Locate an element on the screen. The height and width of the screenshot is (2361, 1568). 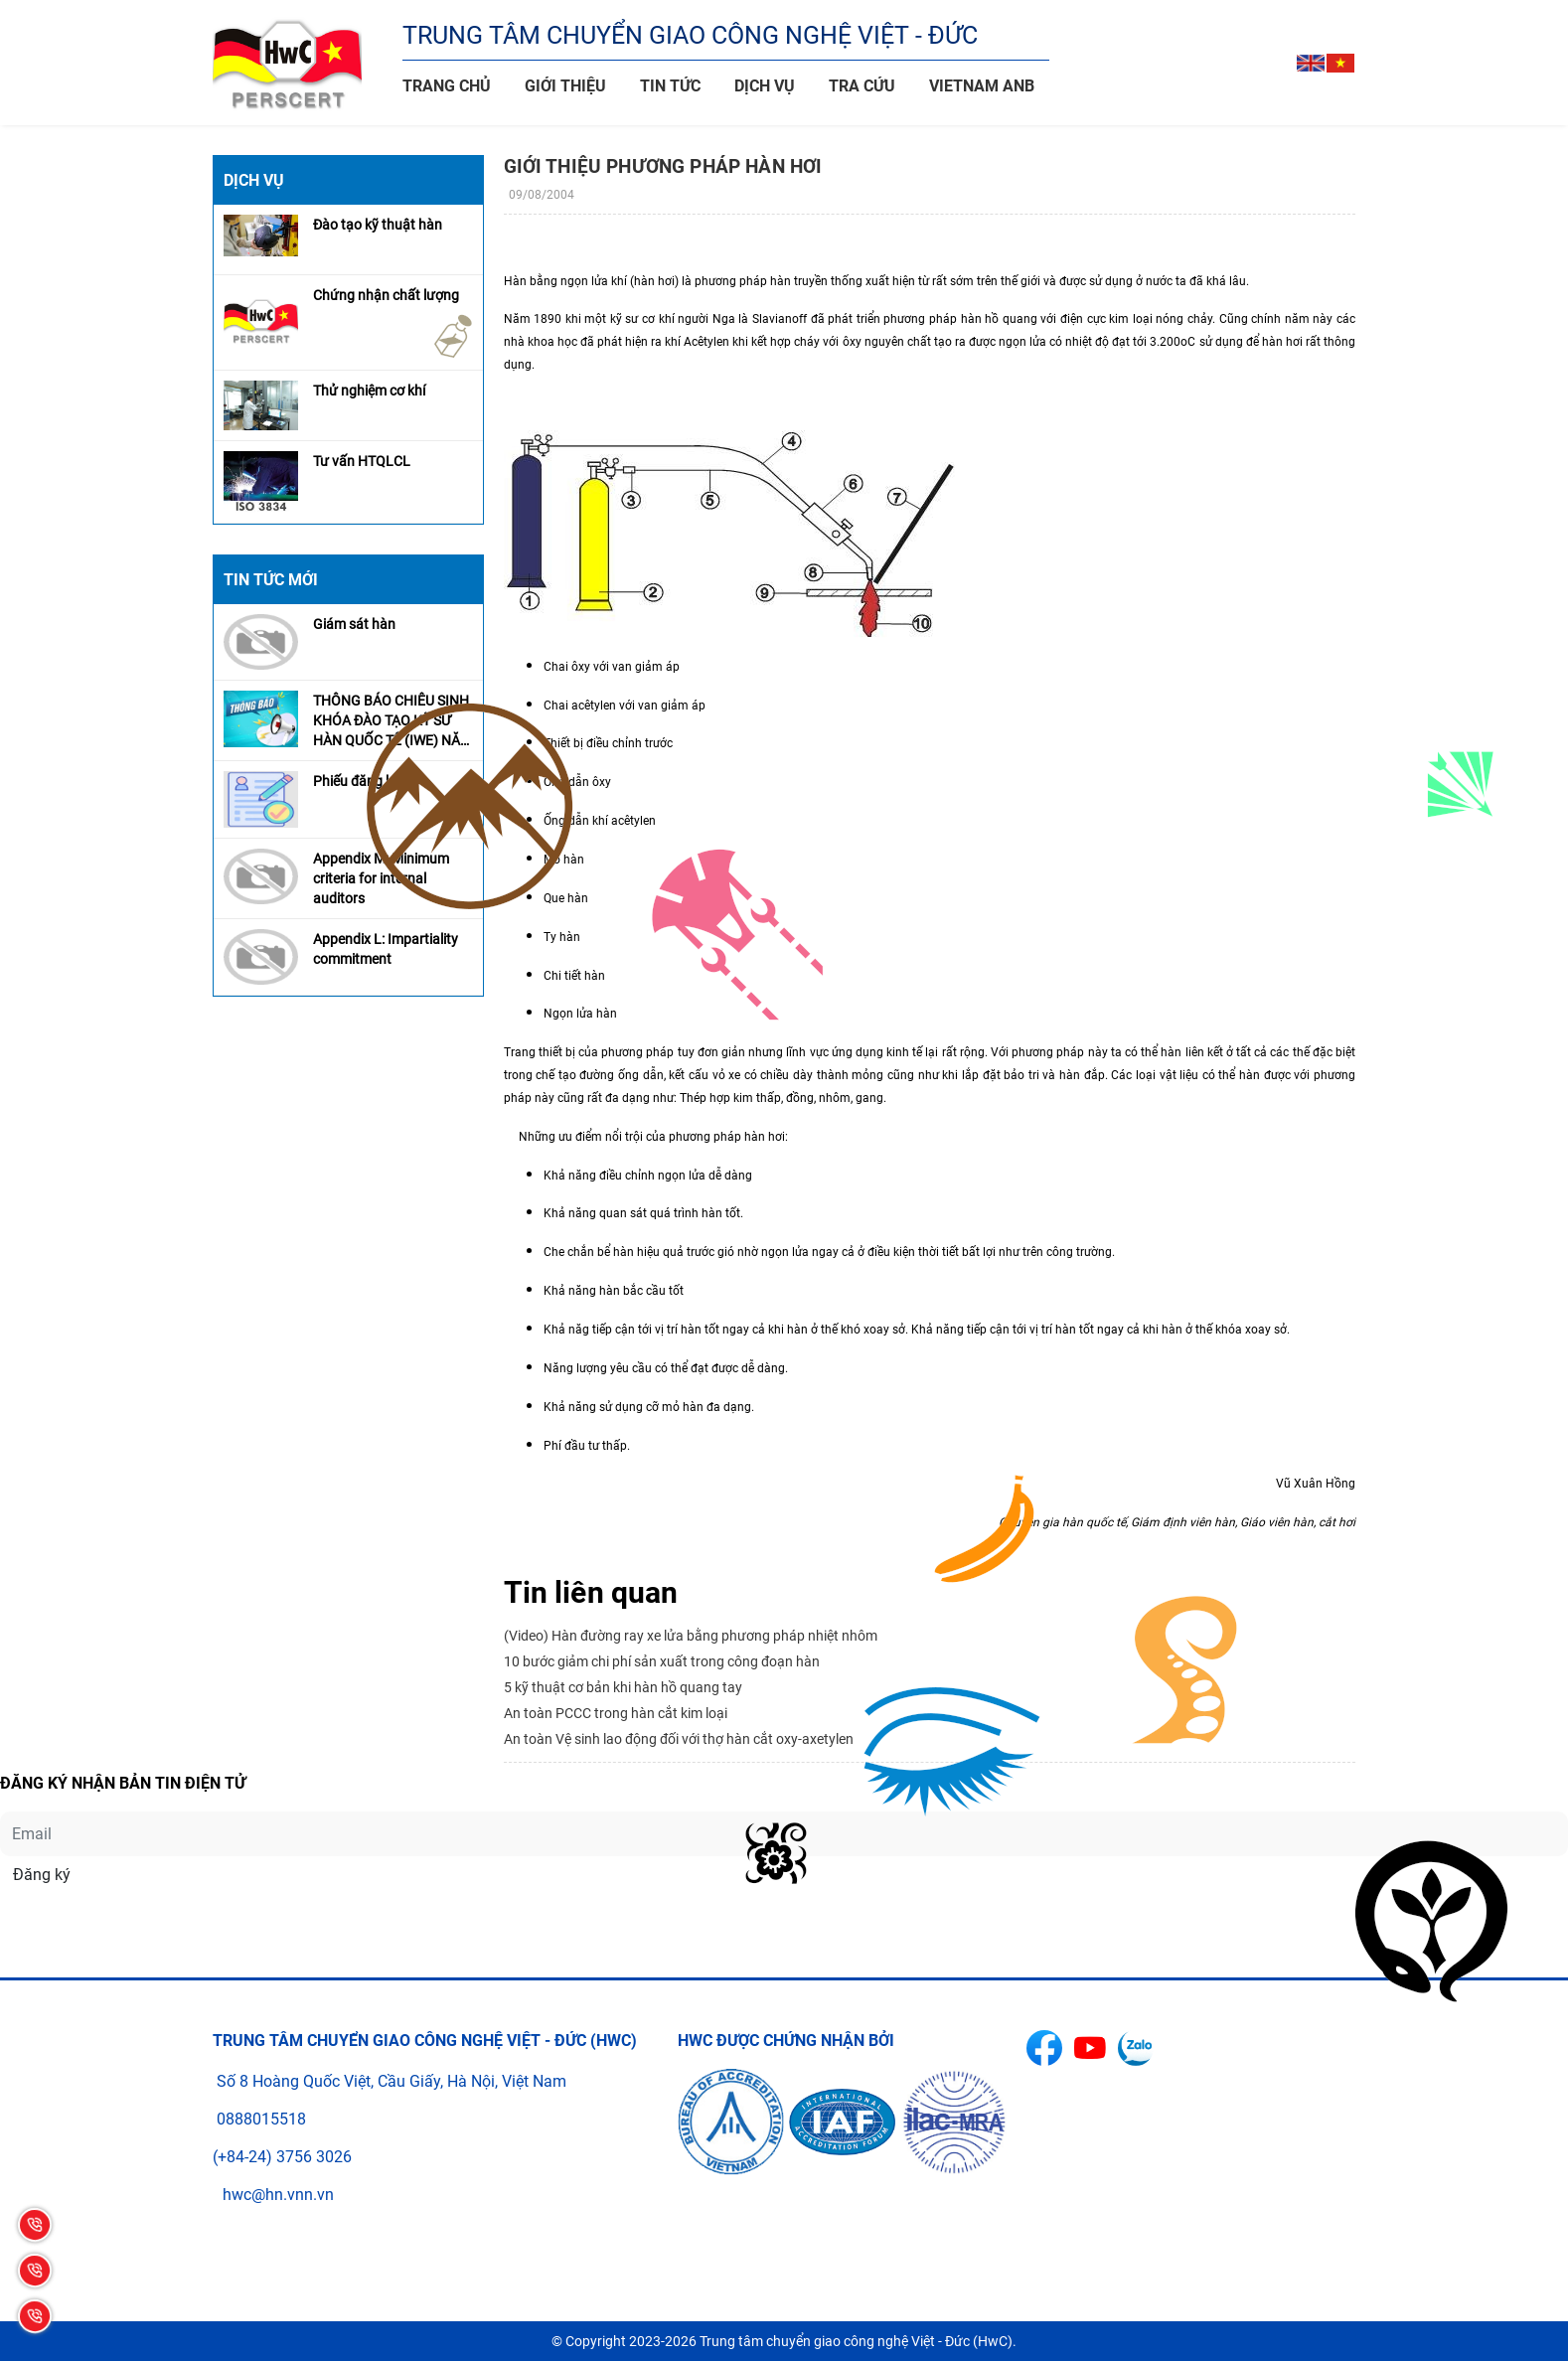
activate piercing or armor-penetrating attack is located at coordinates (1460, 784).